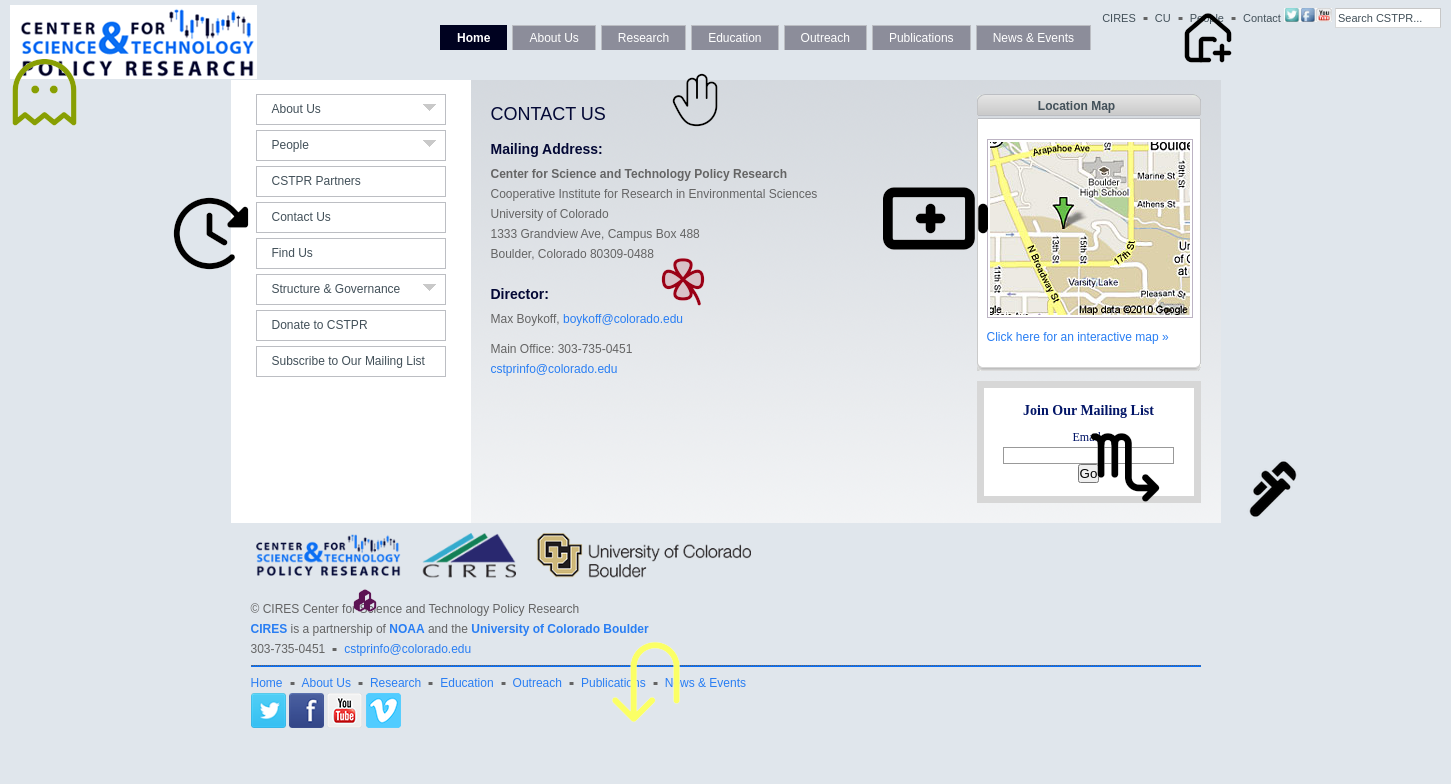  Describe the element at coordinates (935, 218) in the screenshot. I see `add or extend battery life` at that location.